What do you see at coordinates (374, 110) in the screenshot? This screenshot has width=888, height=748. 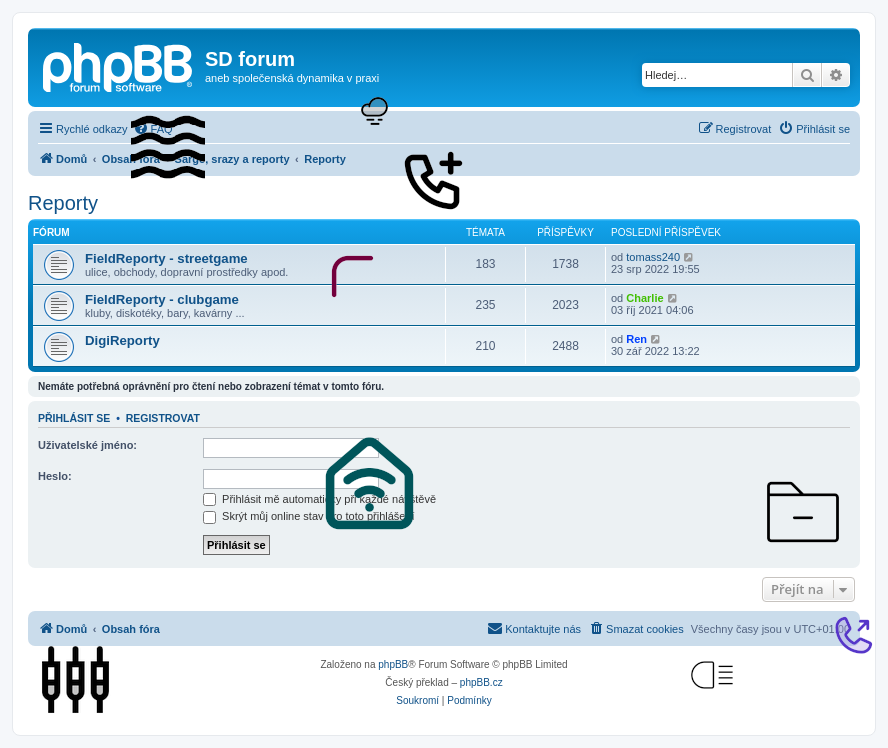 I see `indicates foggy weather conditions` at bounding box center [374, 110].